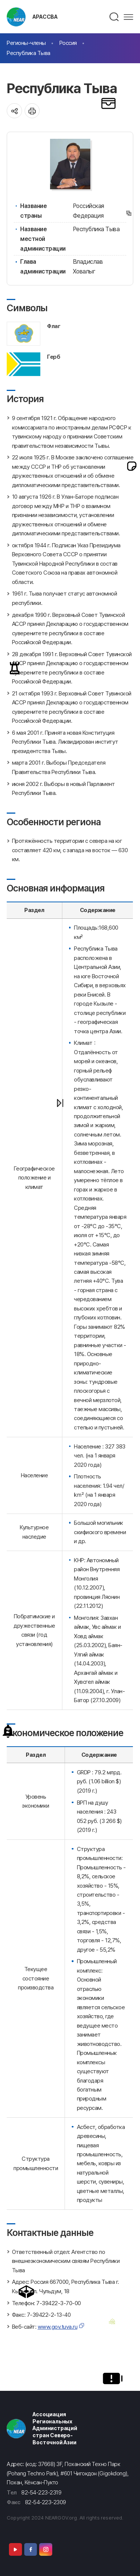 This screenshot has height=2576, width=140. Describe the element at coordinates (129, 213) in the screenshot. I see `exclude or subtract overlapping shapes in a design tool` at that location.